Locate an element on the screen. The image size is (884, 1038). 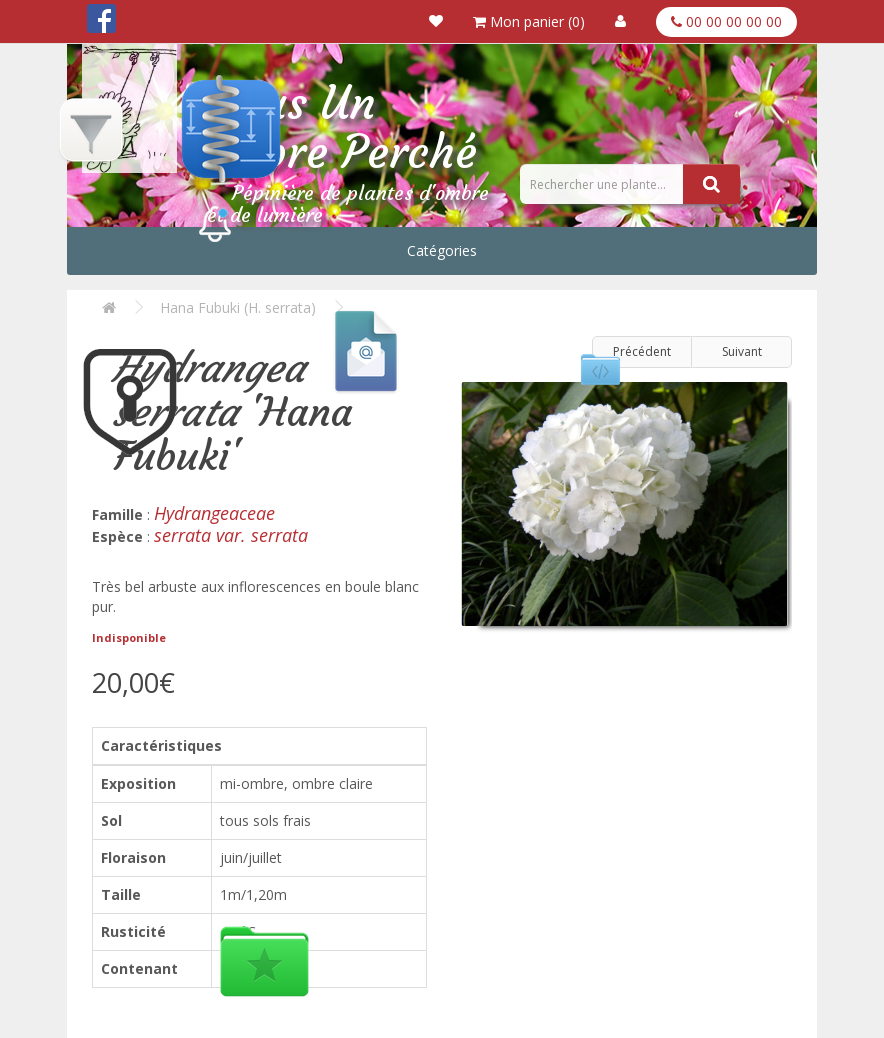
microsoft outlook email file is located at coordinates (366, 351).